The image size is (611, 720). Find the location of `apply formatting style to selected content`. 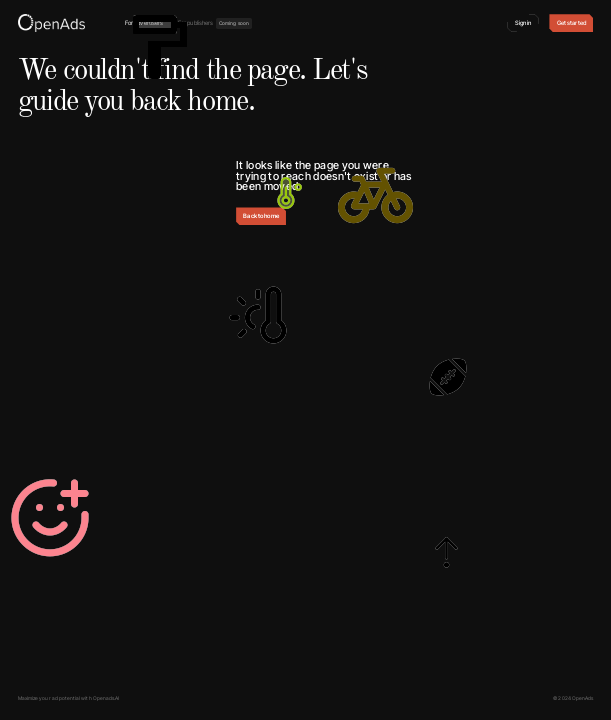

apply formatting style to selected content is located at coordinates (158, 47).